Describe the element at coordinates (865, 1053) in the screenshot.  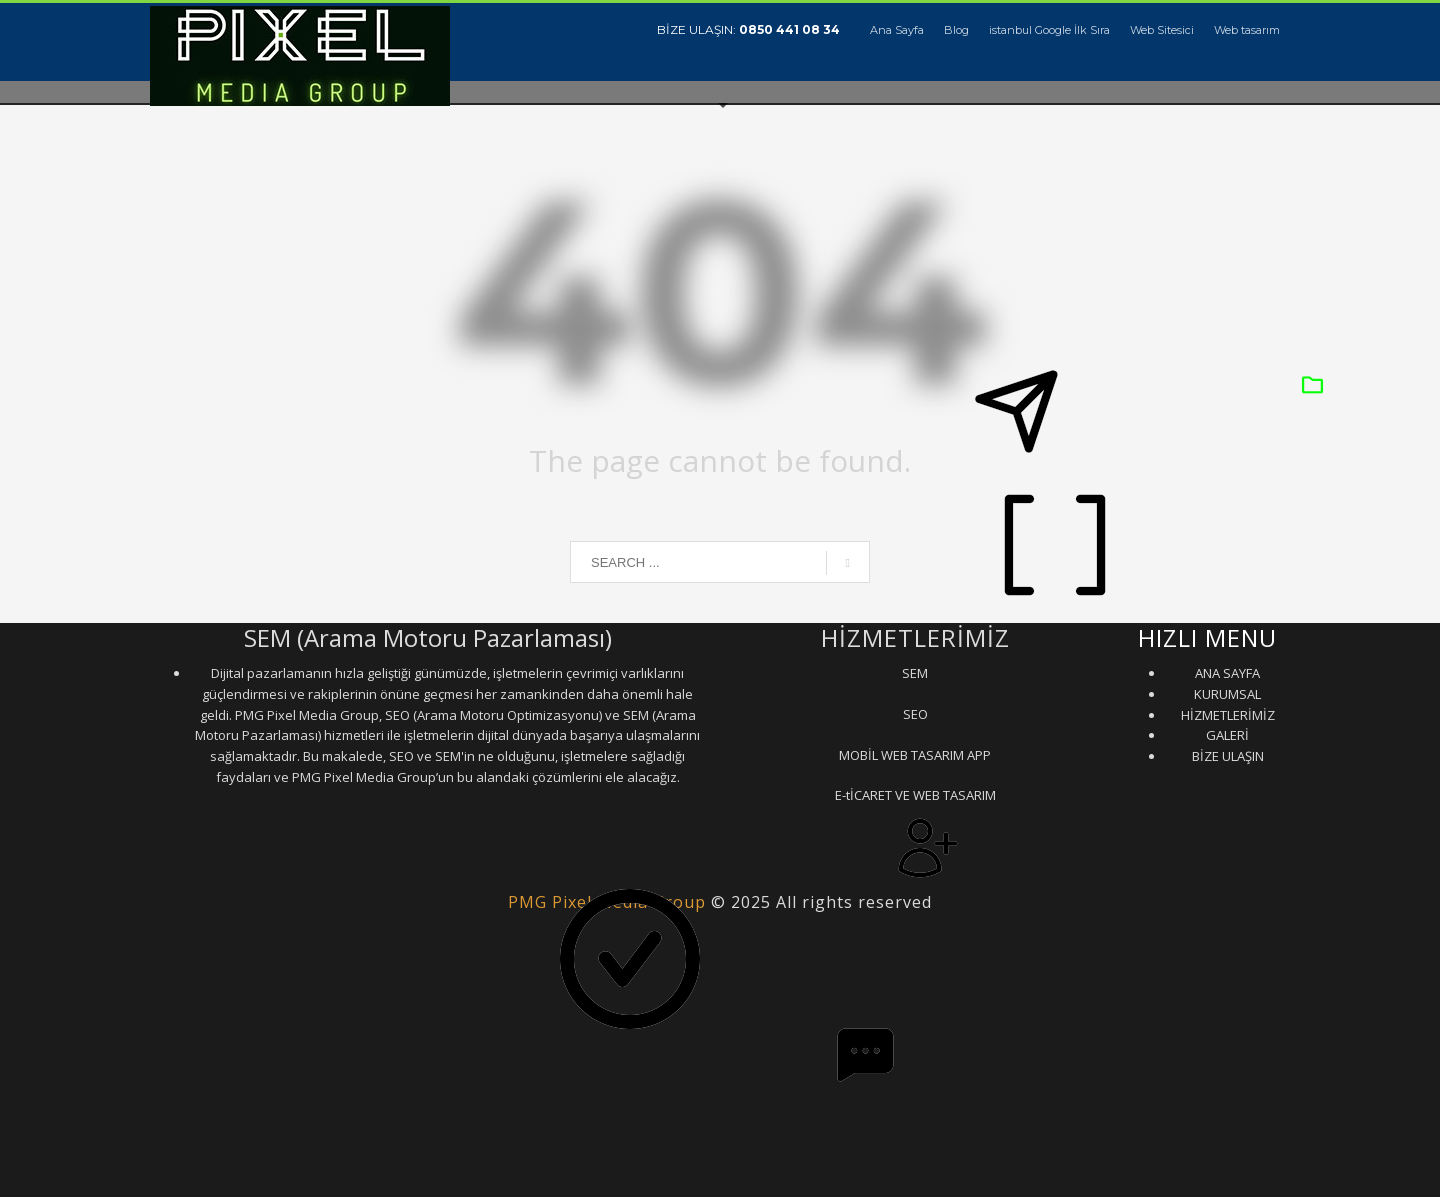
I see `open messaging or chat` at that location.